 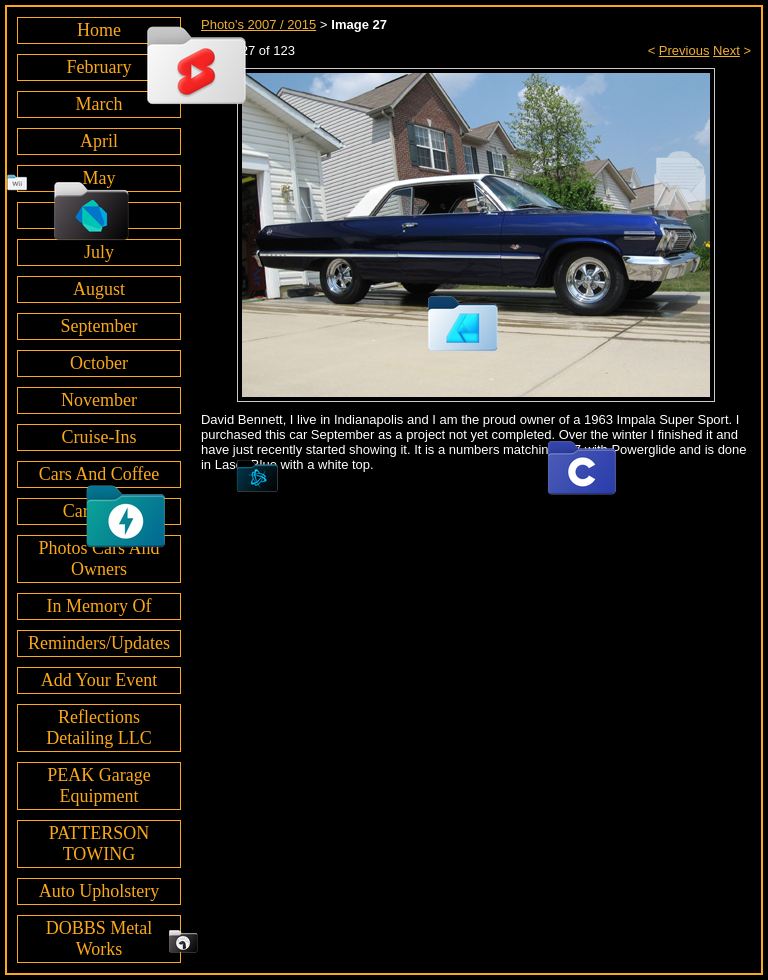 What do you see at coordinates (581, 469) in the screenshot?
I see `open folder containing C programming files` at bounding box center [581, 469].